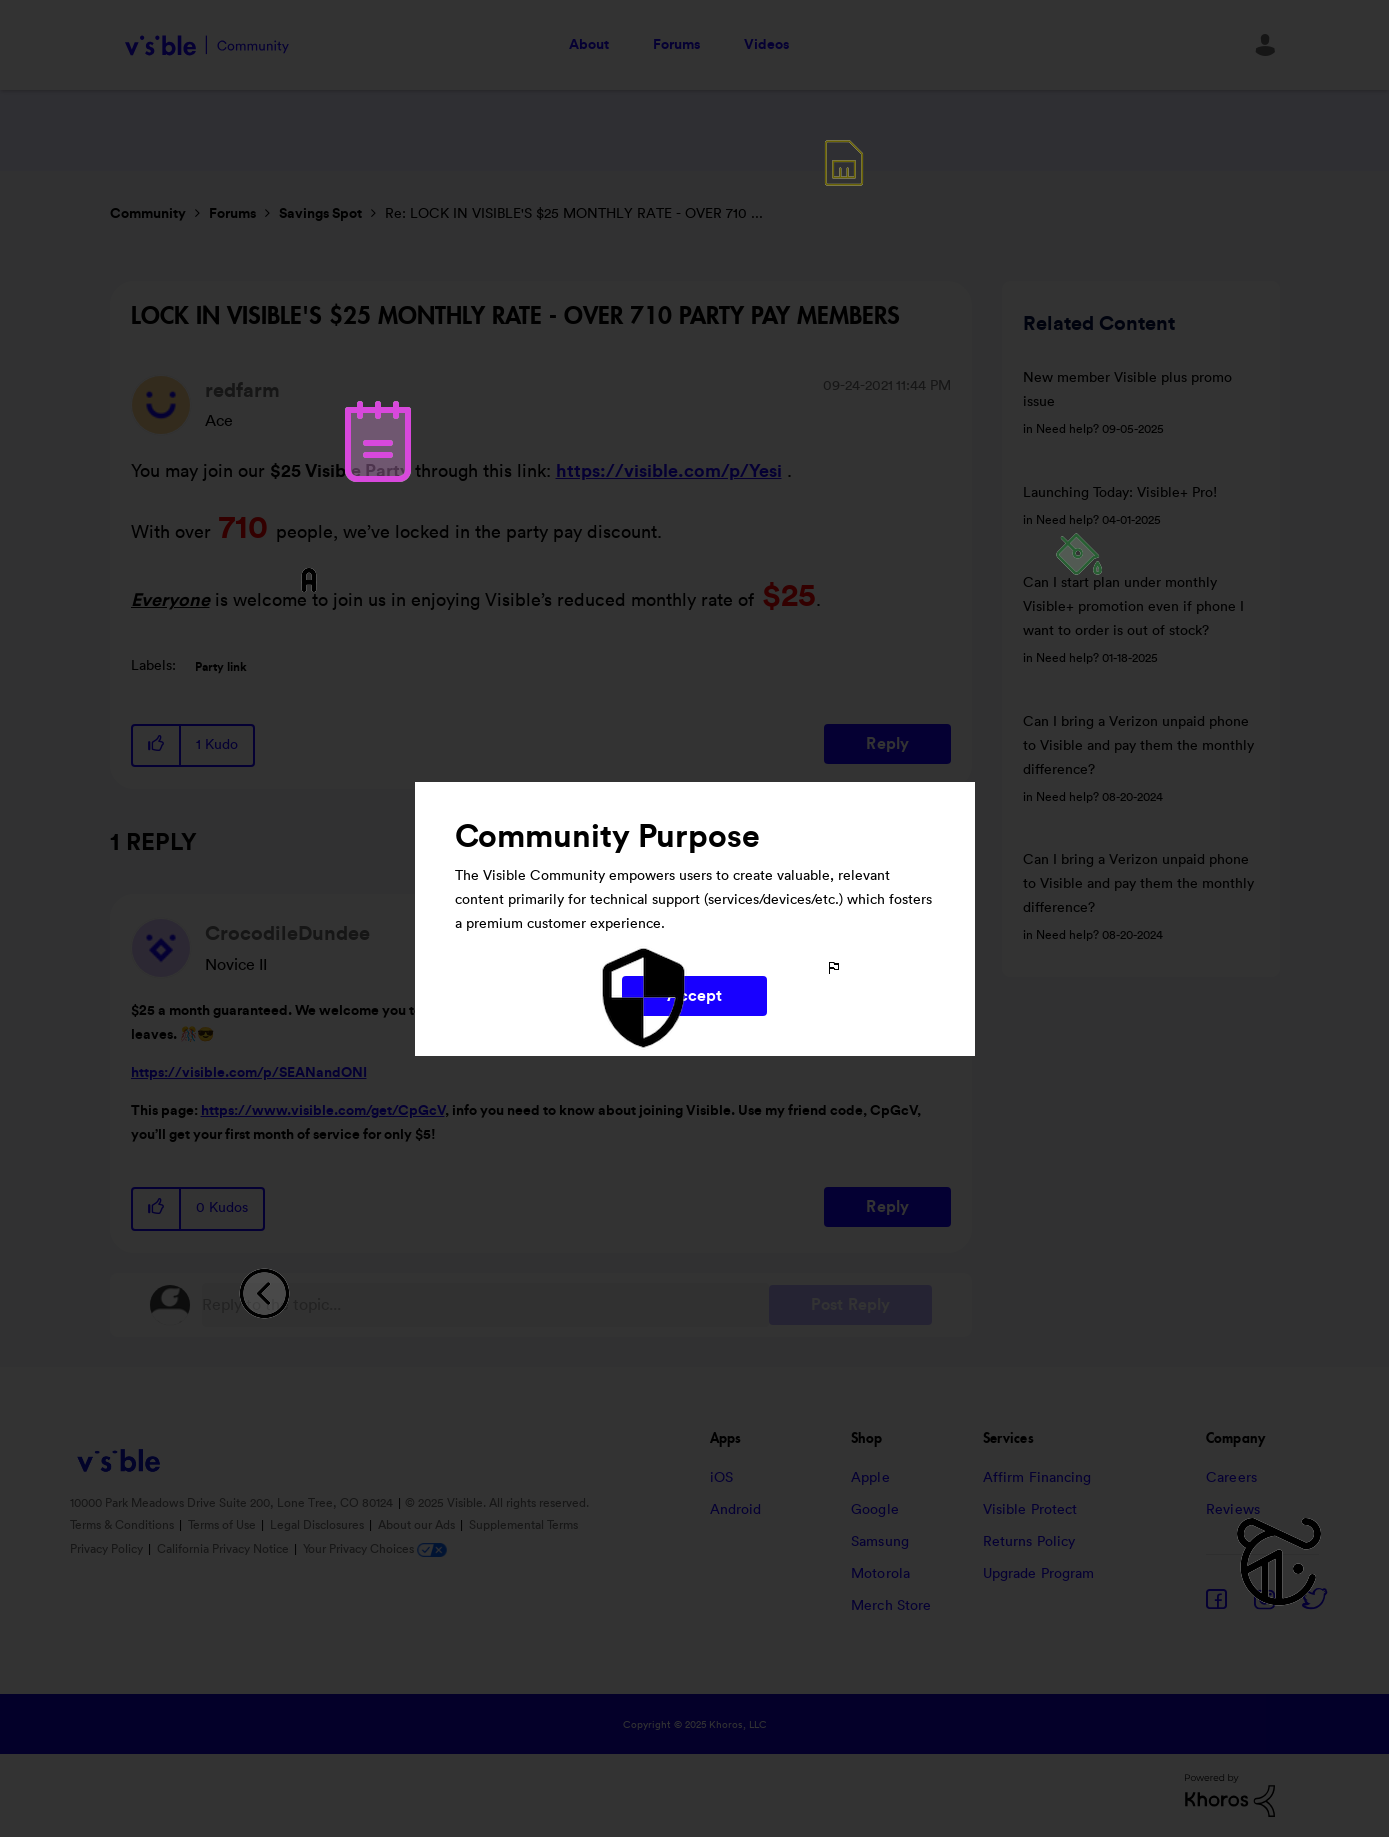 The image size is (1389, 1837). Describe the element at coordinates (264, 1293) in the screenshot. I see `go back to the previous screen` at that location.